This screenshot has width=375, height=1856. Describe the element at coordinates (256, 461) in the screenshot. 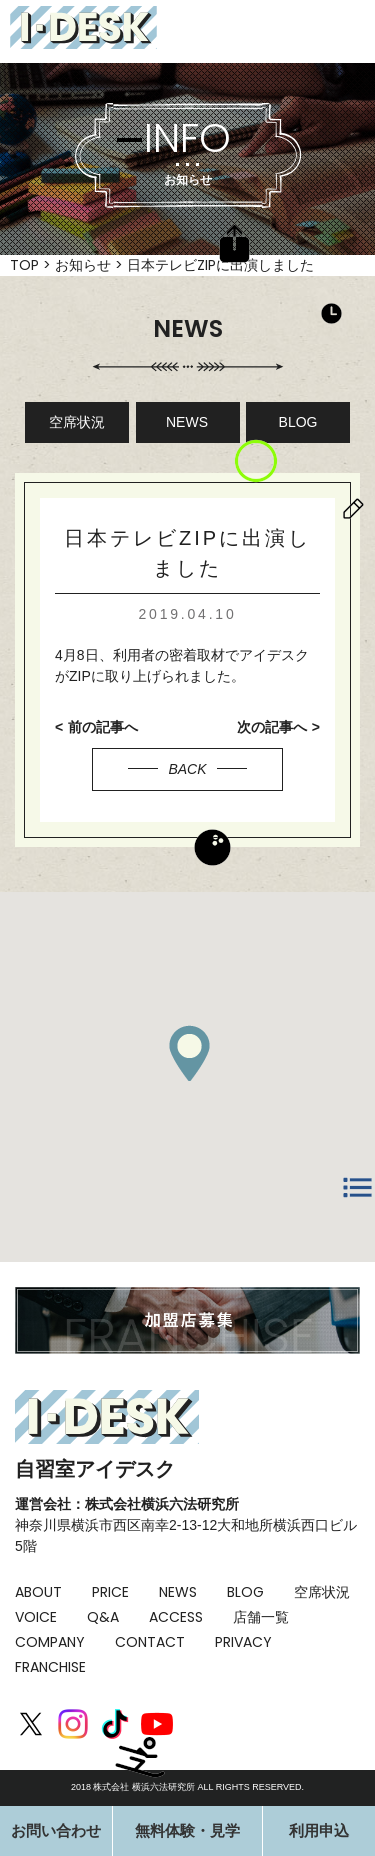

I see `unselected radio button or toggle option` at that location.